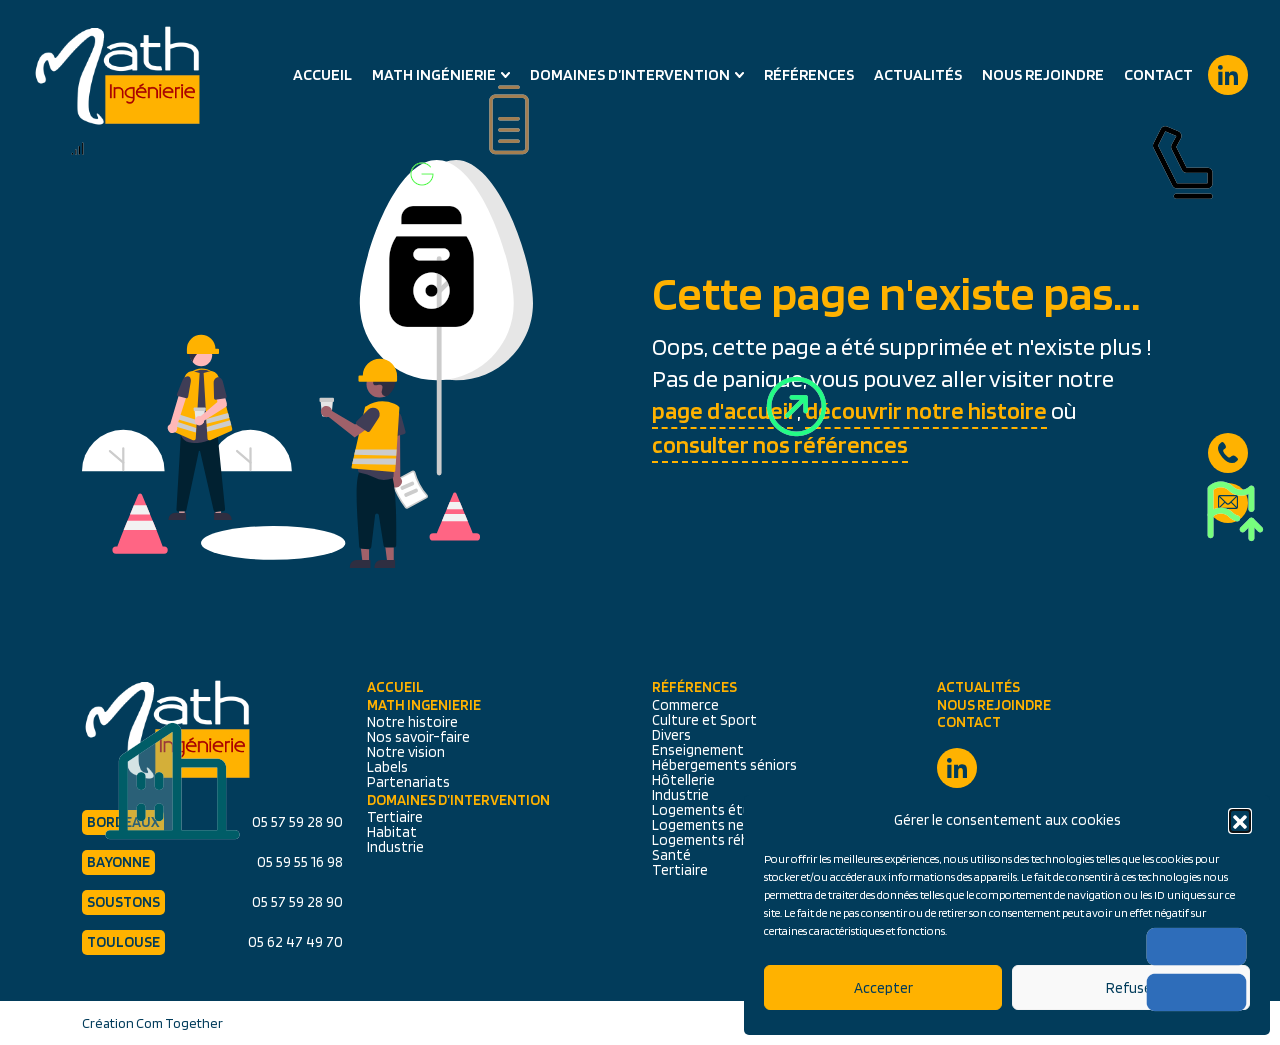  What do you see at coordinates (1181, 162) in the screenshot?
I see `select a seat for your reservation` at bounding box center [1181, 162].